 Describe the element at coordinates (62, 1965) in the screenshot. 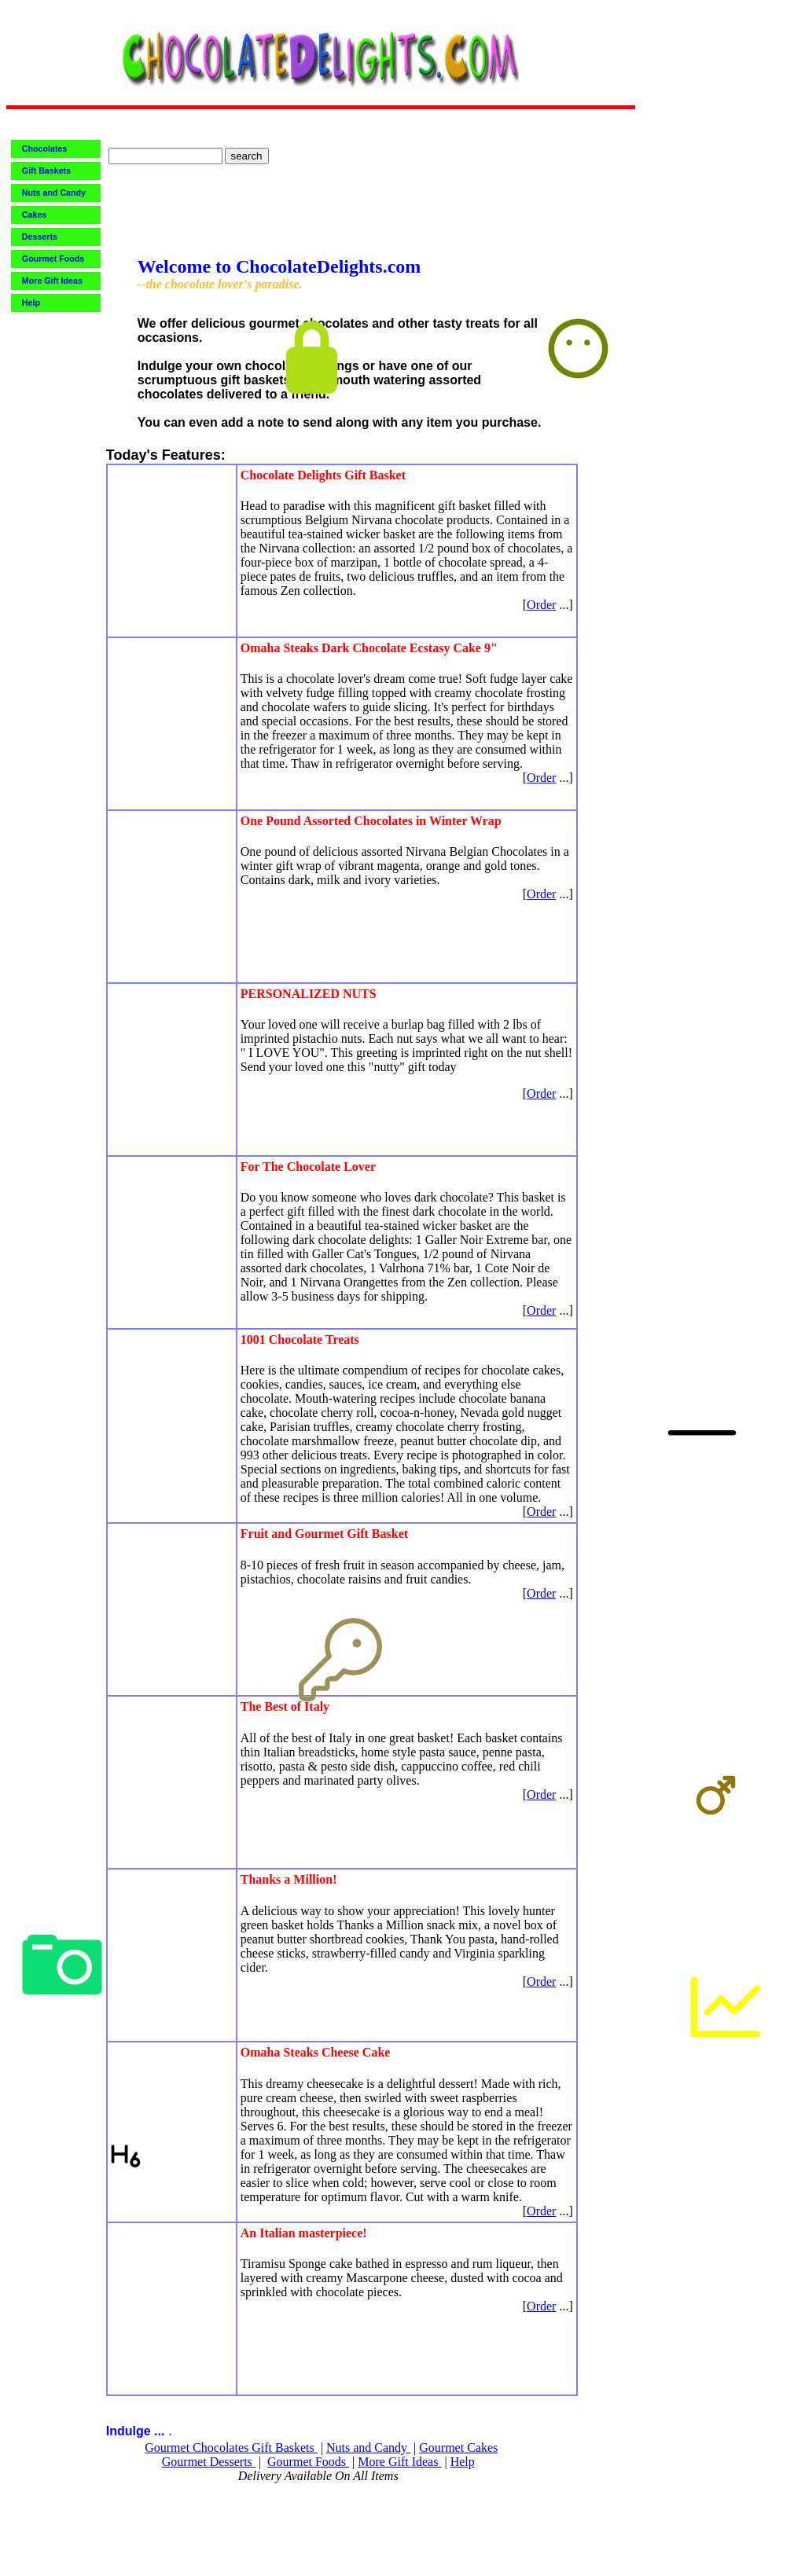

I see `take a photo or access camera` at that location.